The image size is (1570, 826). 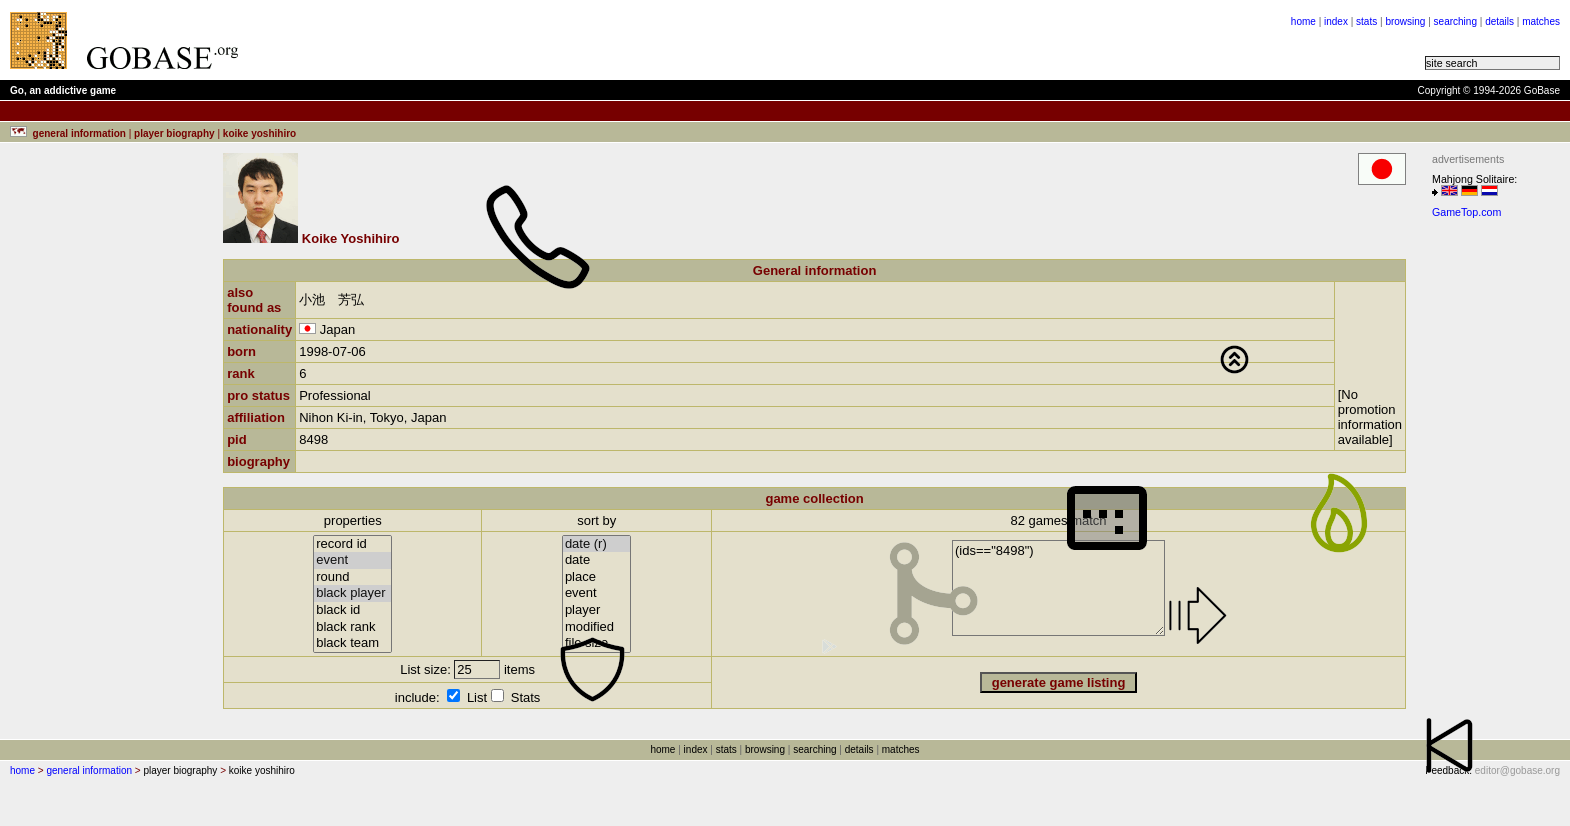 I want to click on scroll to top of page, so click(x=1234, y=359).